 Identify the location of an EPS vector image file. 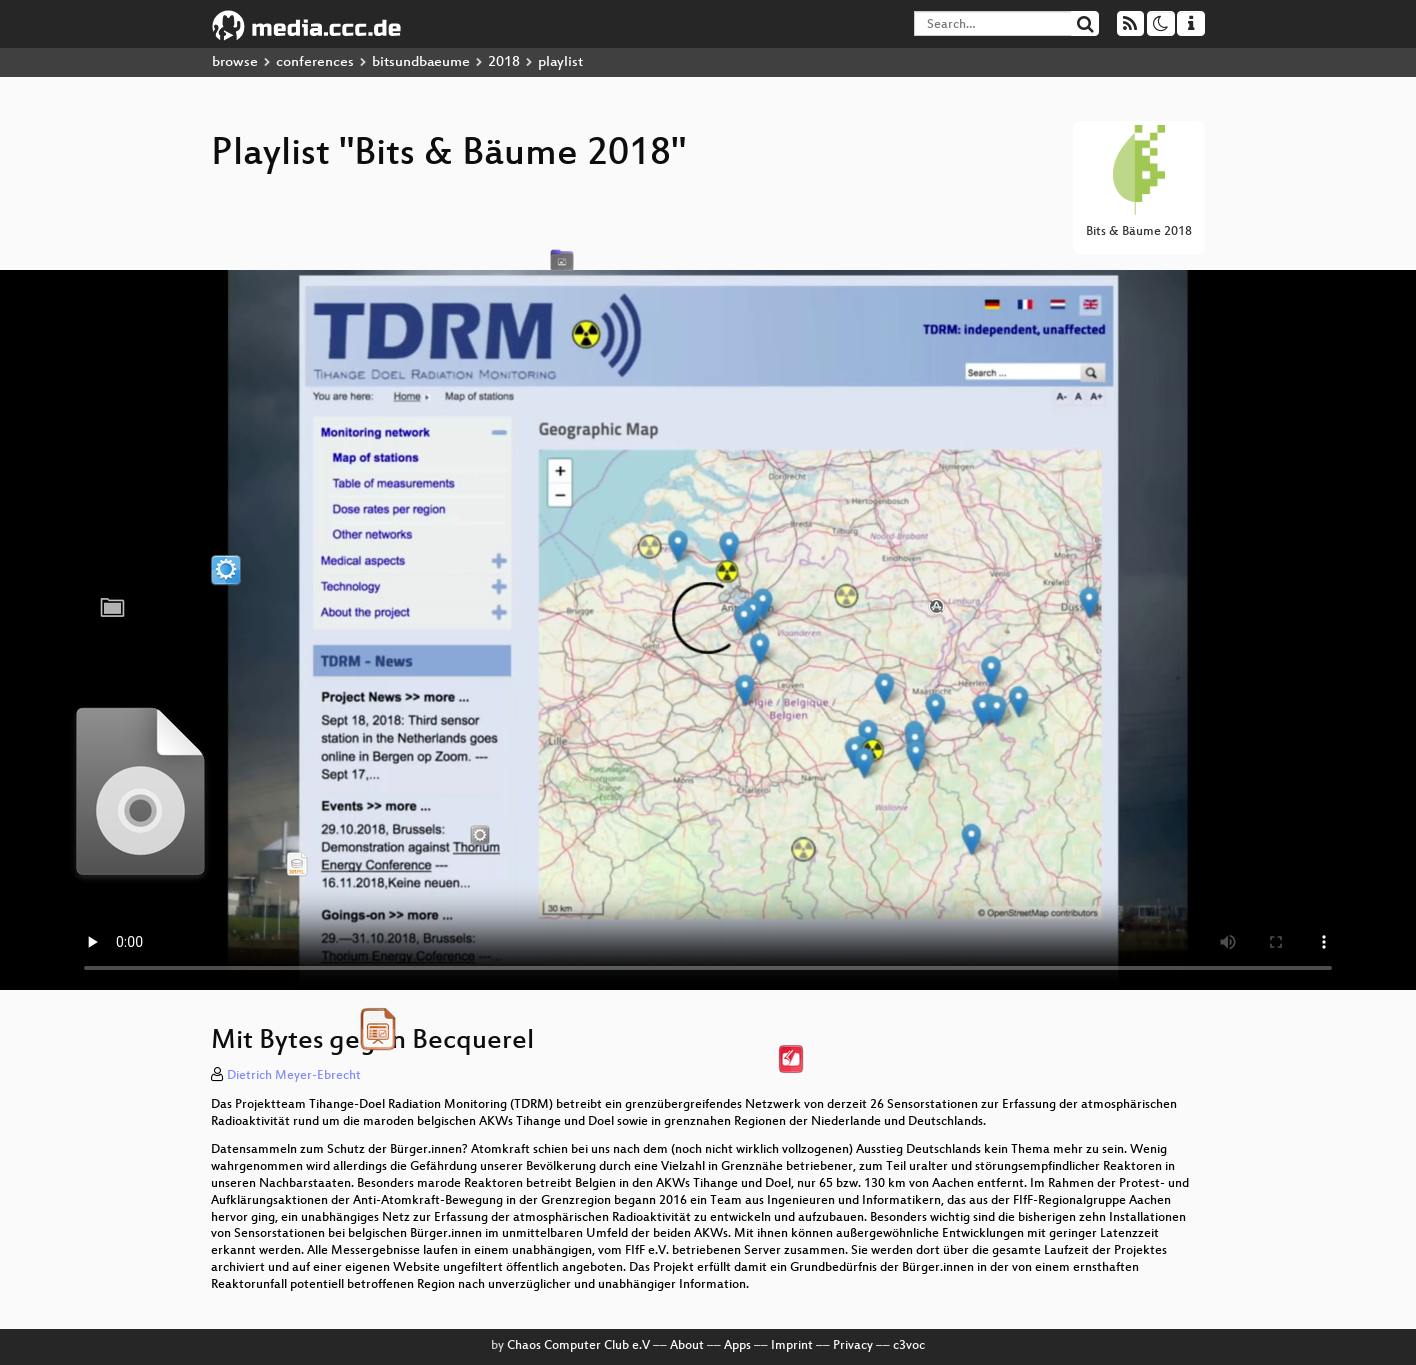
(791, 1059).